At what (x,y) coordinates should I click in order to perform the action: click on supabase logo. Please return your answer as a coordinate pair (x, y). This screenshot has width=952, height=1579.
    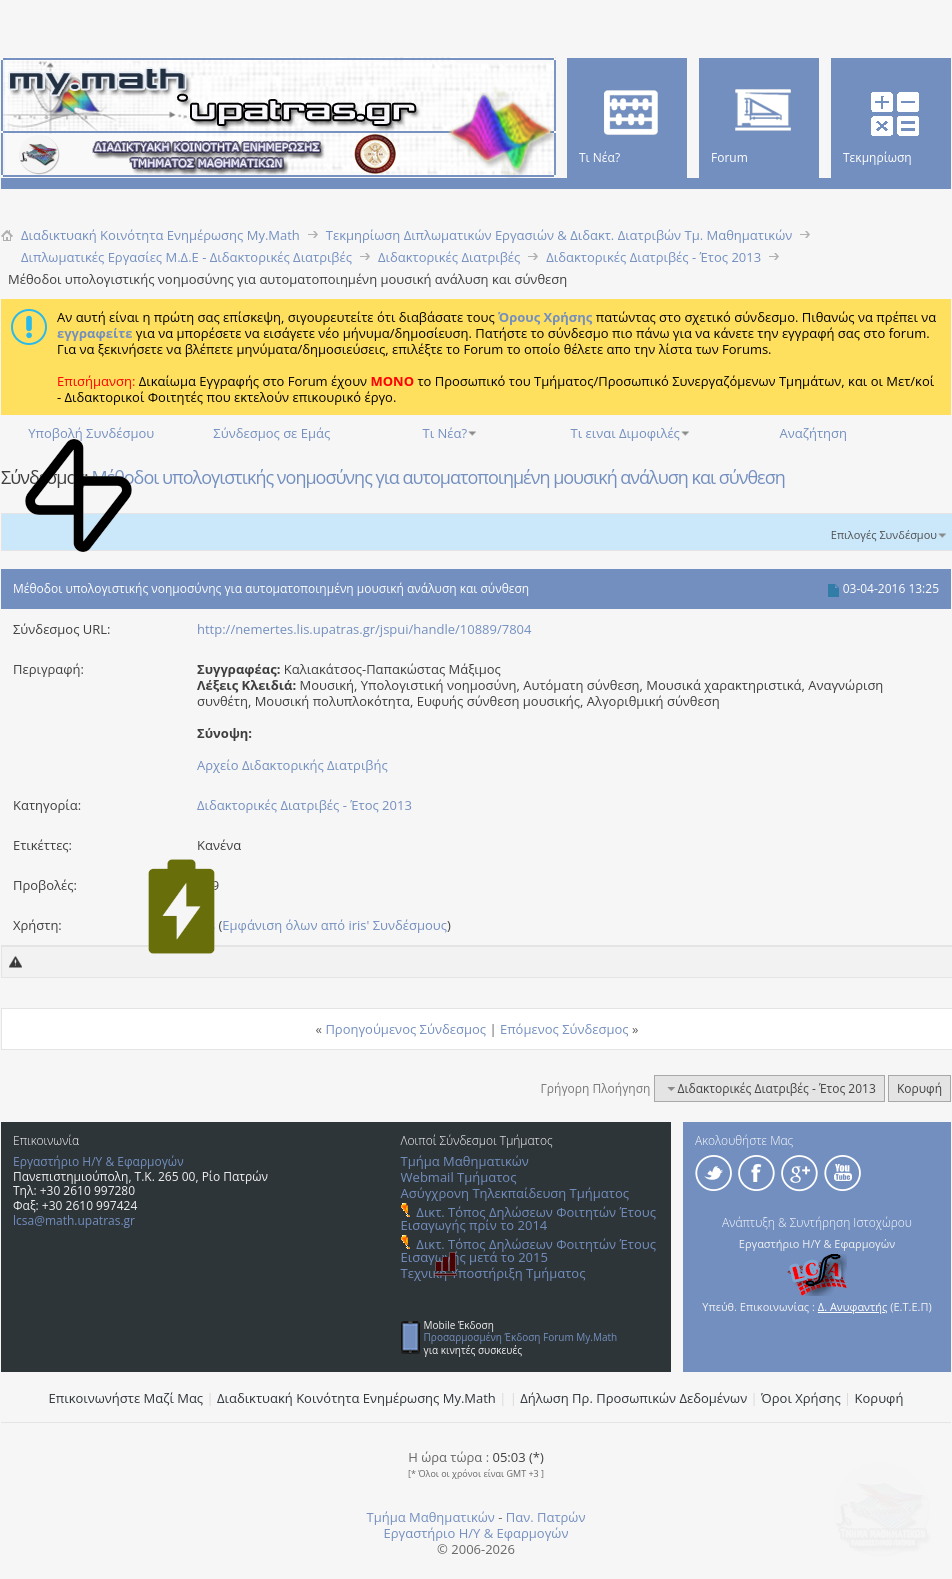
    Looking at the image, I should click on (78, 495).